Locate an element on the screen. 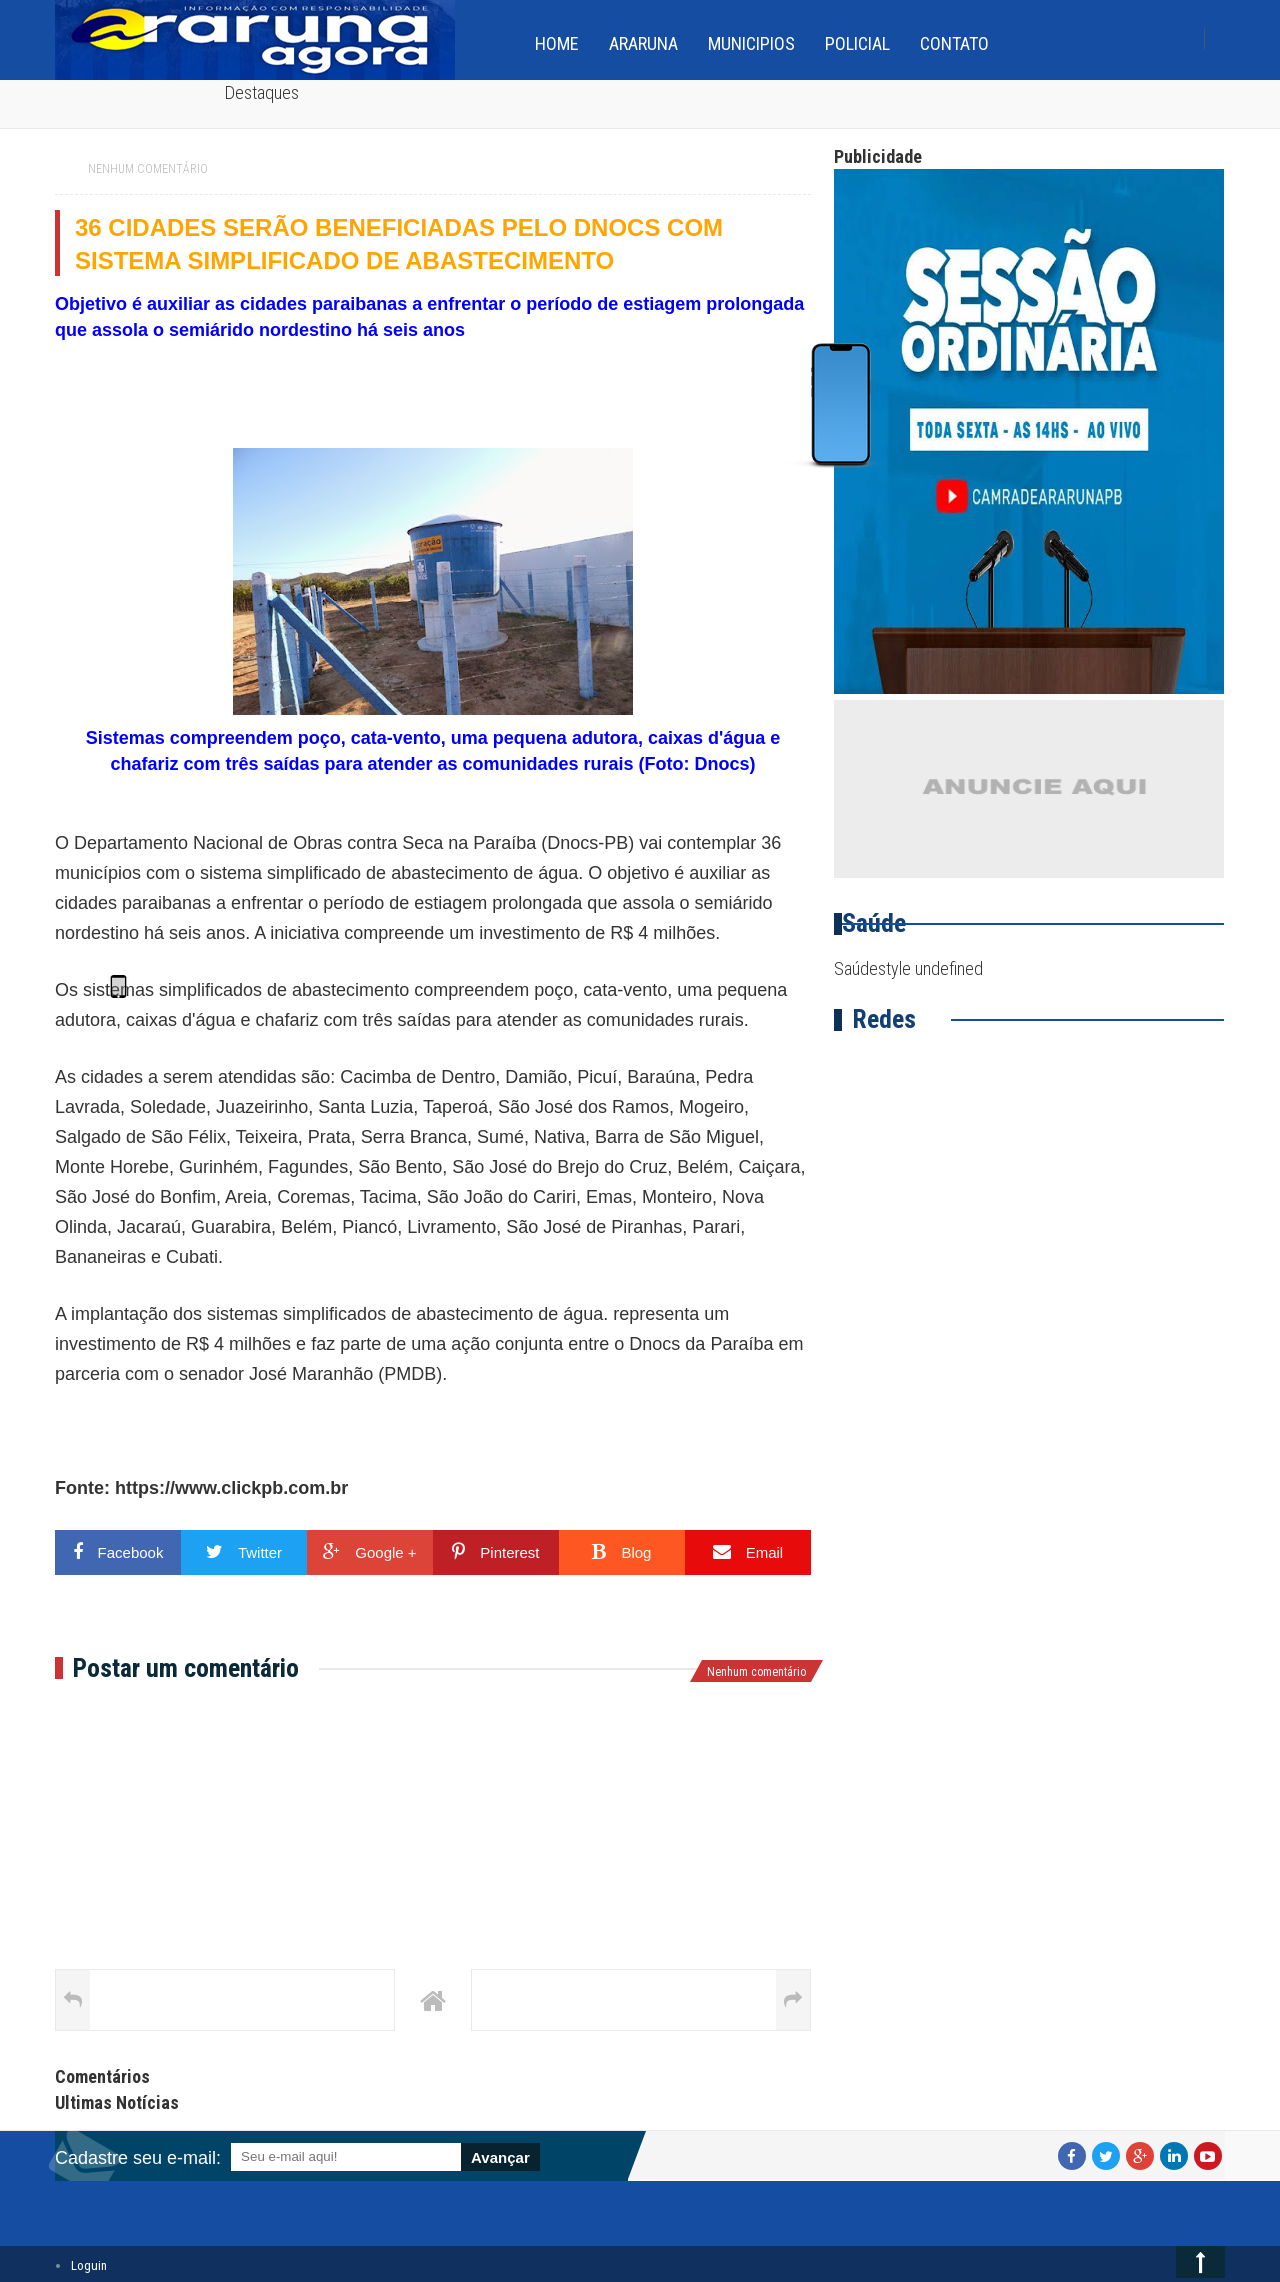  iPhone 14 device icon is located at coordinates (841, 406).